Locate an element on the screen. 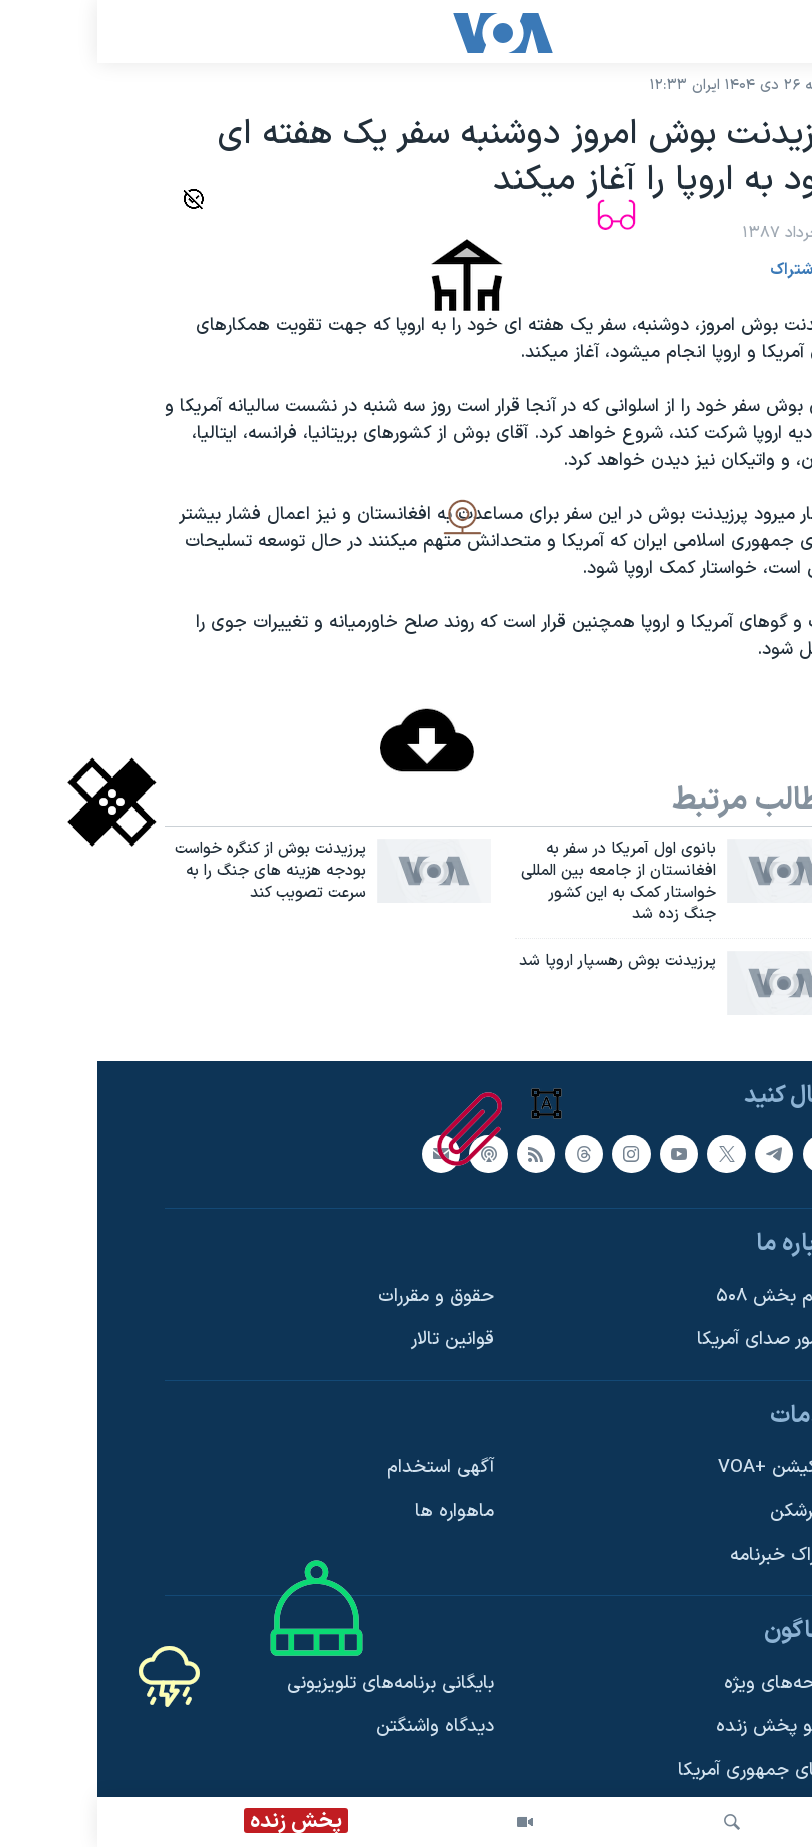  access webcam or camera settings is located at coordinates (462, 518).